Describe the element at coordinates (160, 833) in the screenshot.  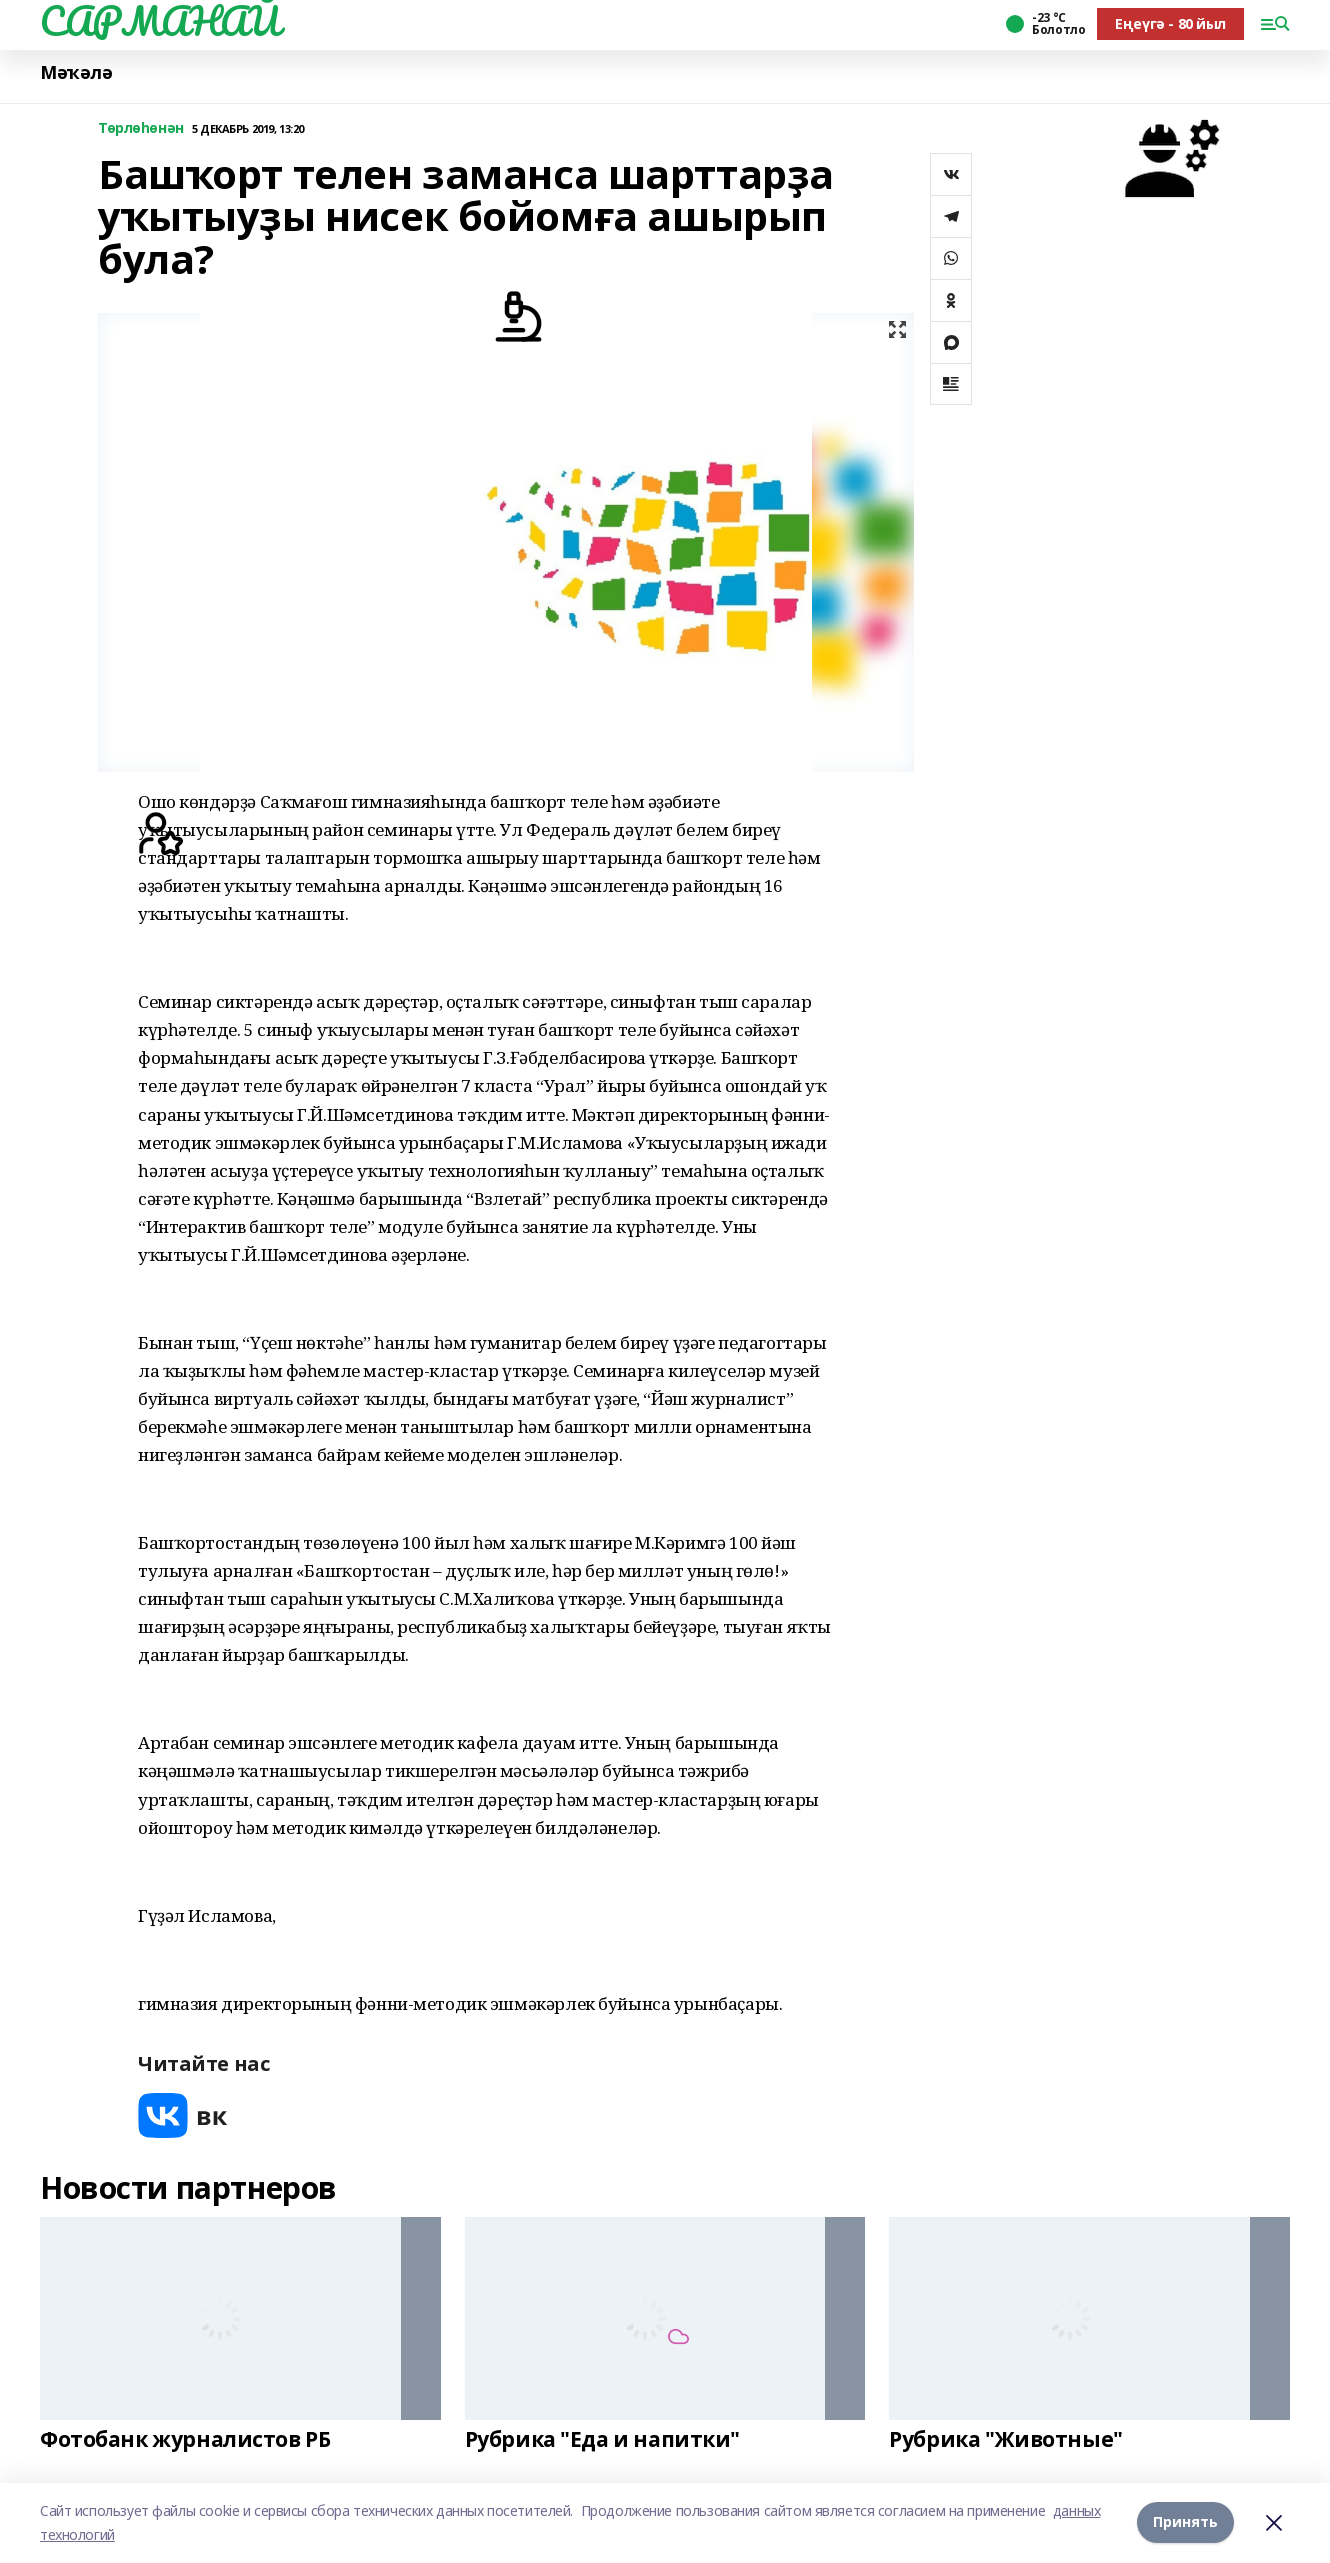
I see `view favorite or starred user` at that location.